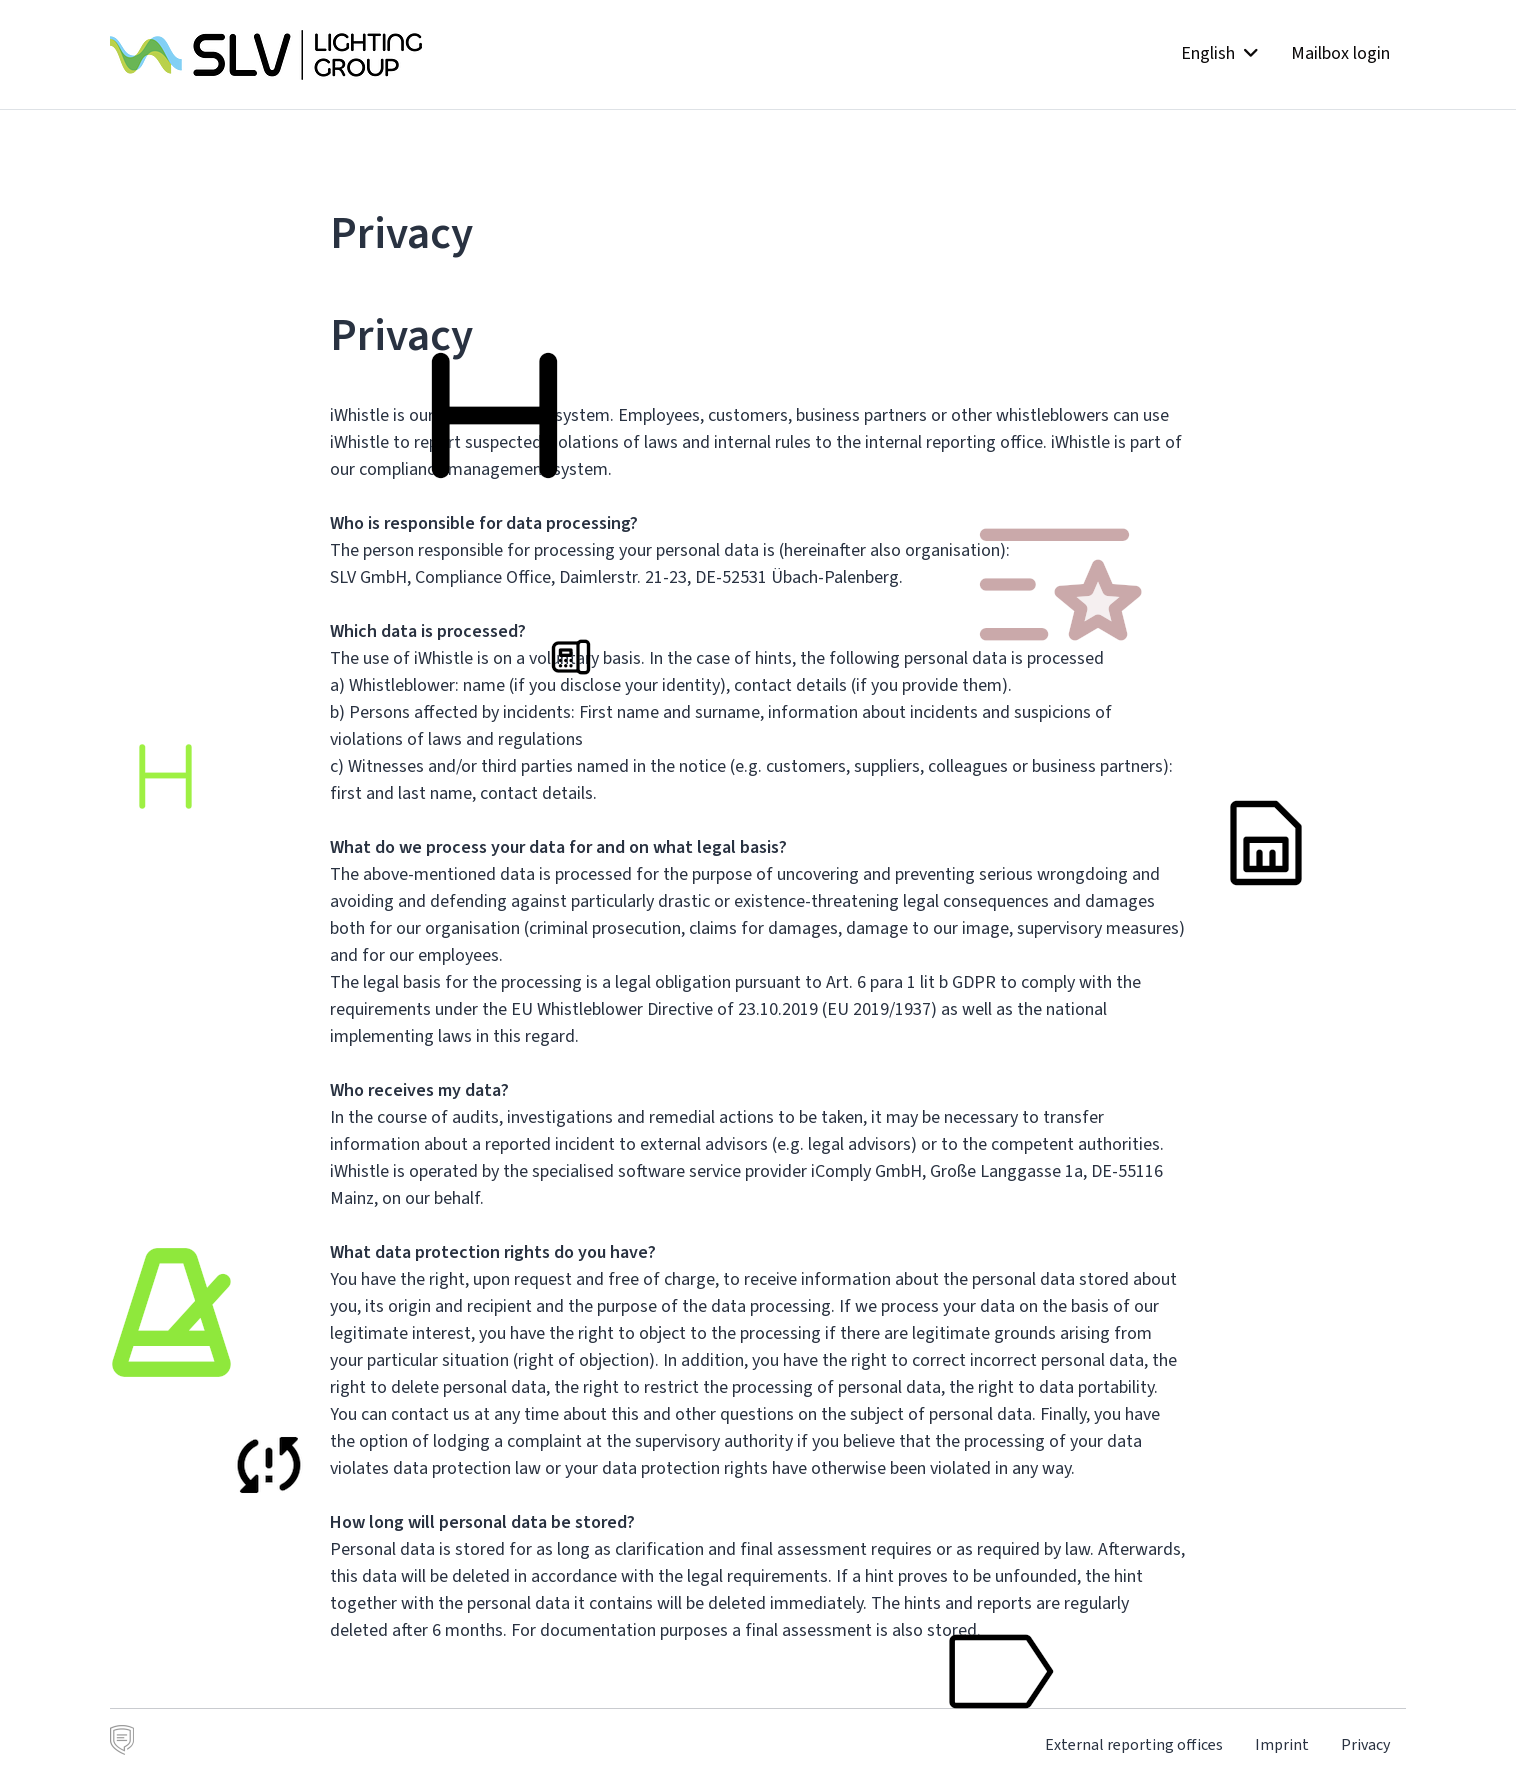 The image size is (1516, 1781). Describe the element at coordinates (165, 776) in the screenshot. I see `format text as a heading` at that location.